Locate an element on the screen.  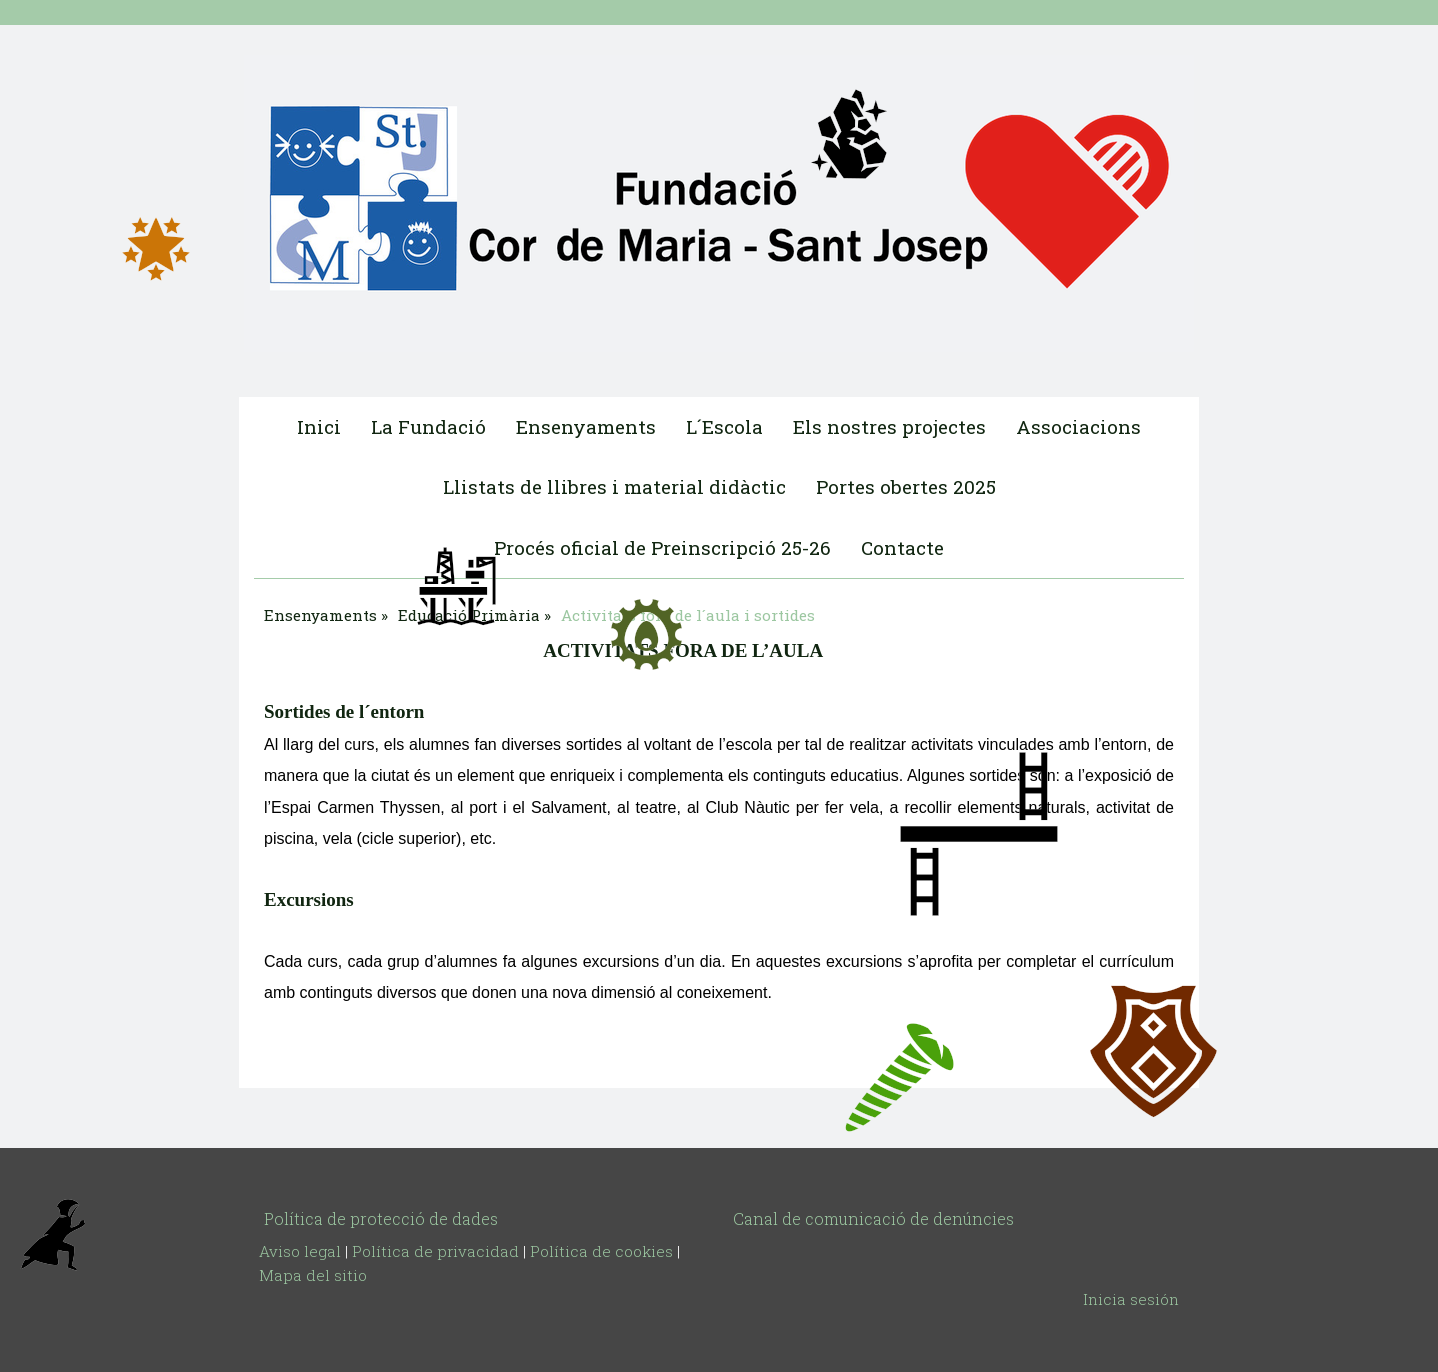
collect ore or mining resources is located at coordinates (849, 134).